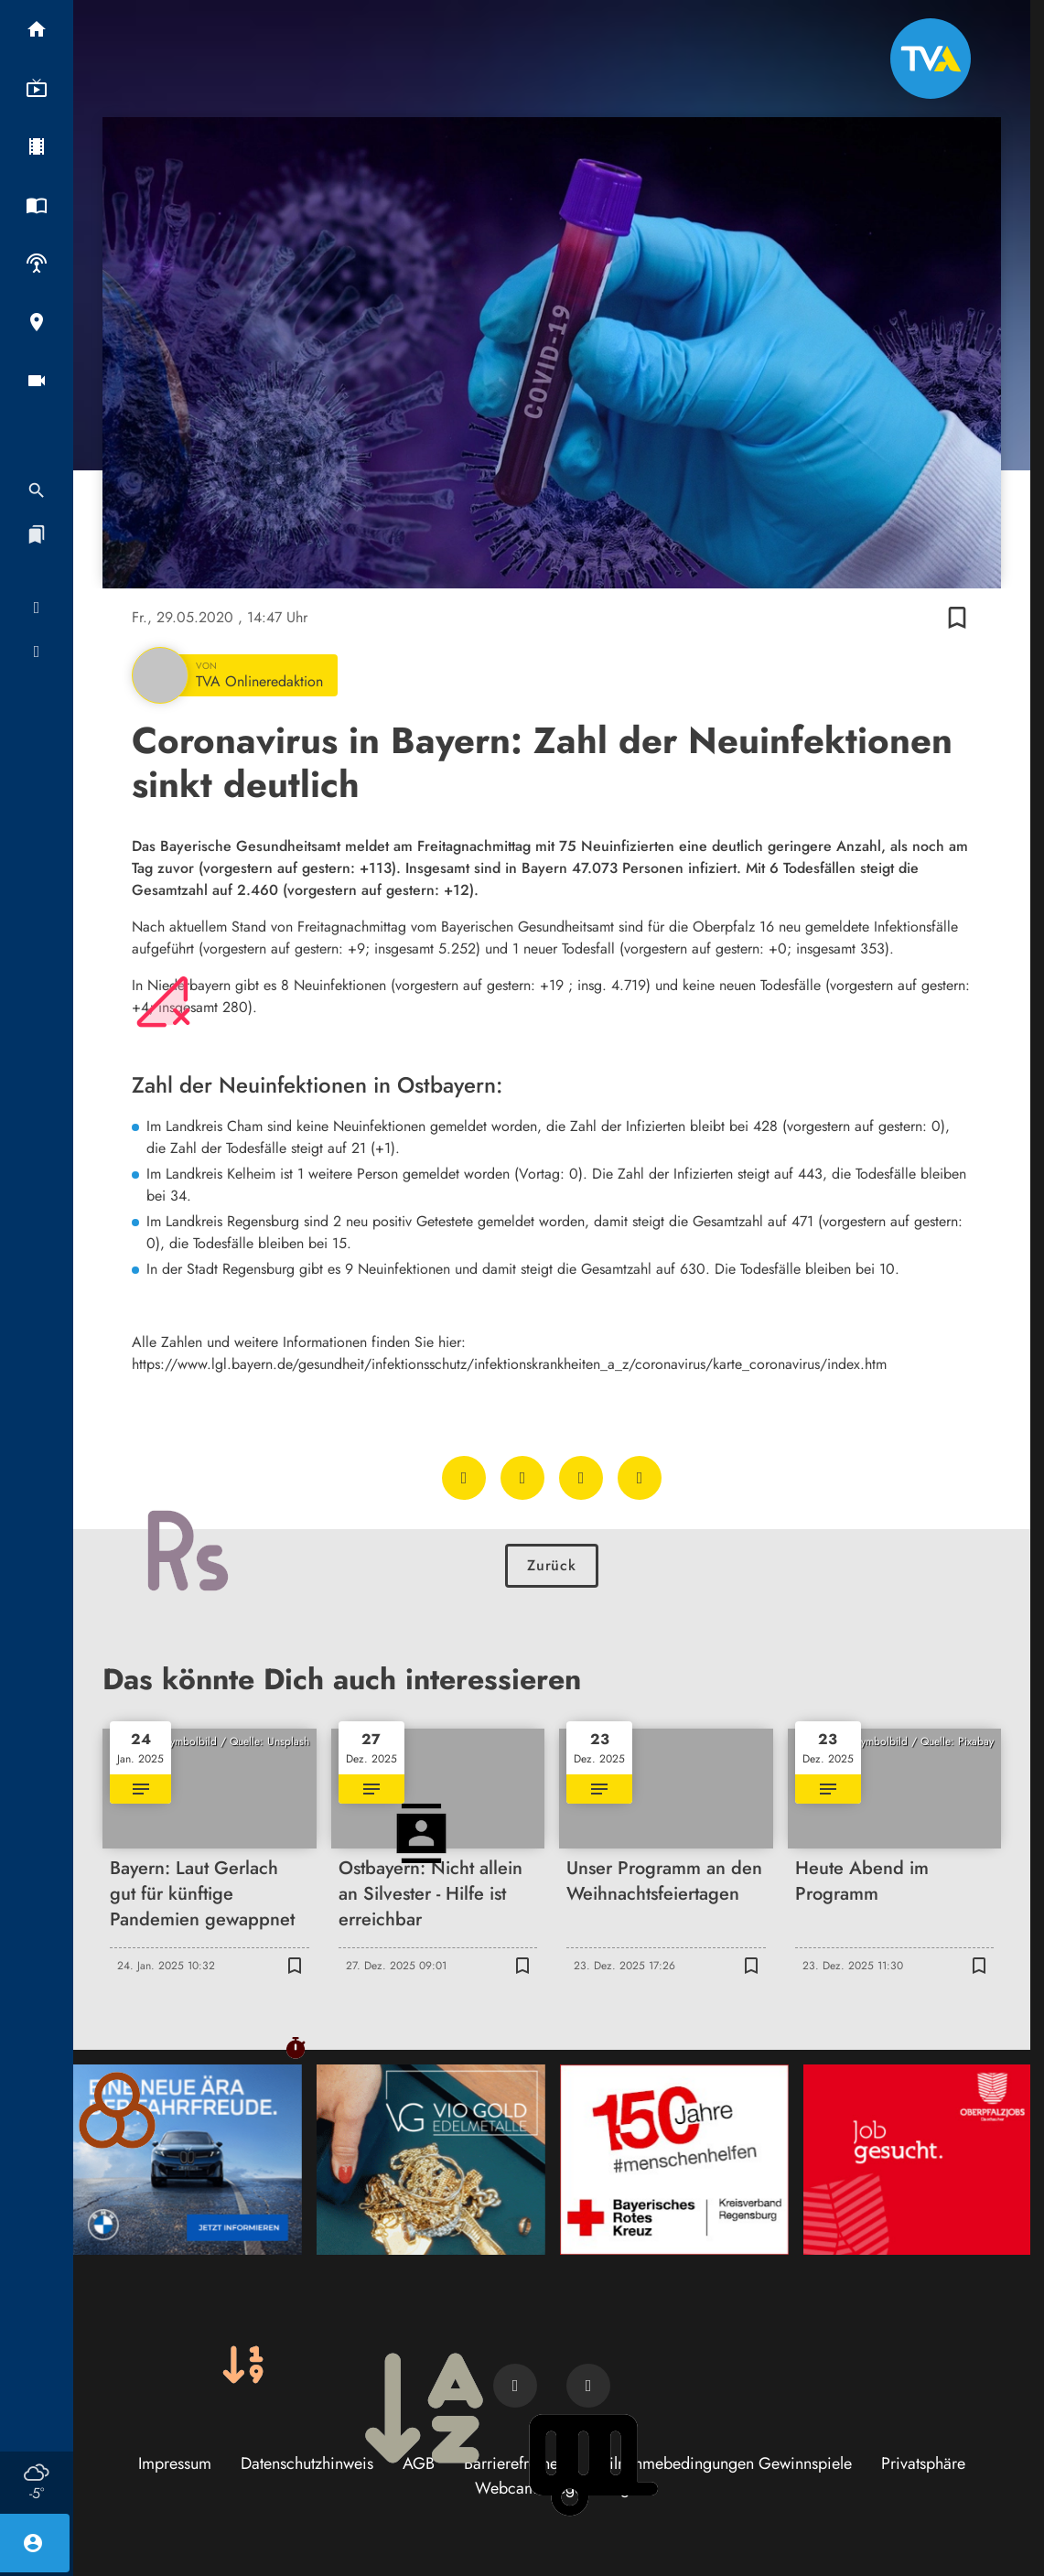  Describe the element at coordinates (167, 1004) in the screenshot. I see `no cellular signal available` at that location.